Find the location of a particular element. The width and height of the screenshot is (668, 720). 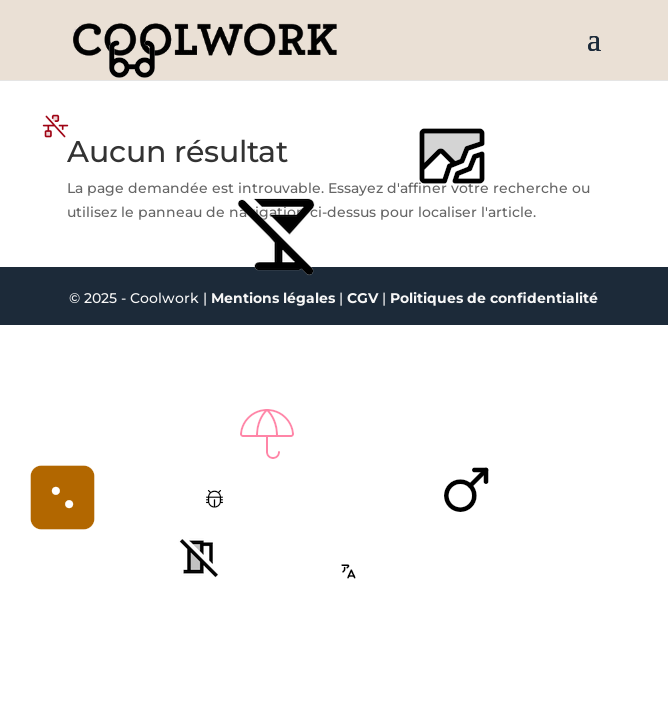

report a bug or issue is located at coordinates (214, 498).